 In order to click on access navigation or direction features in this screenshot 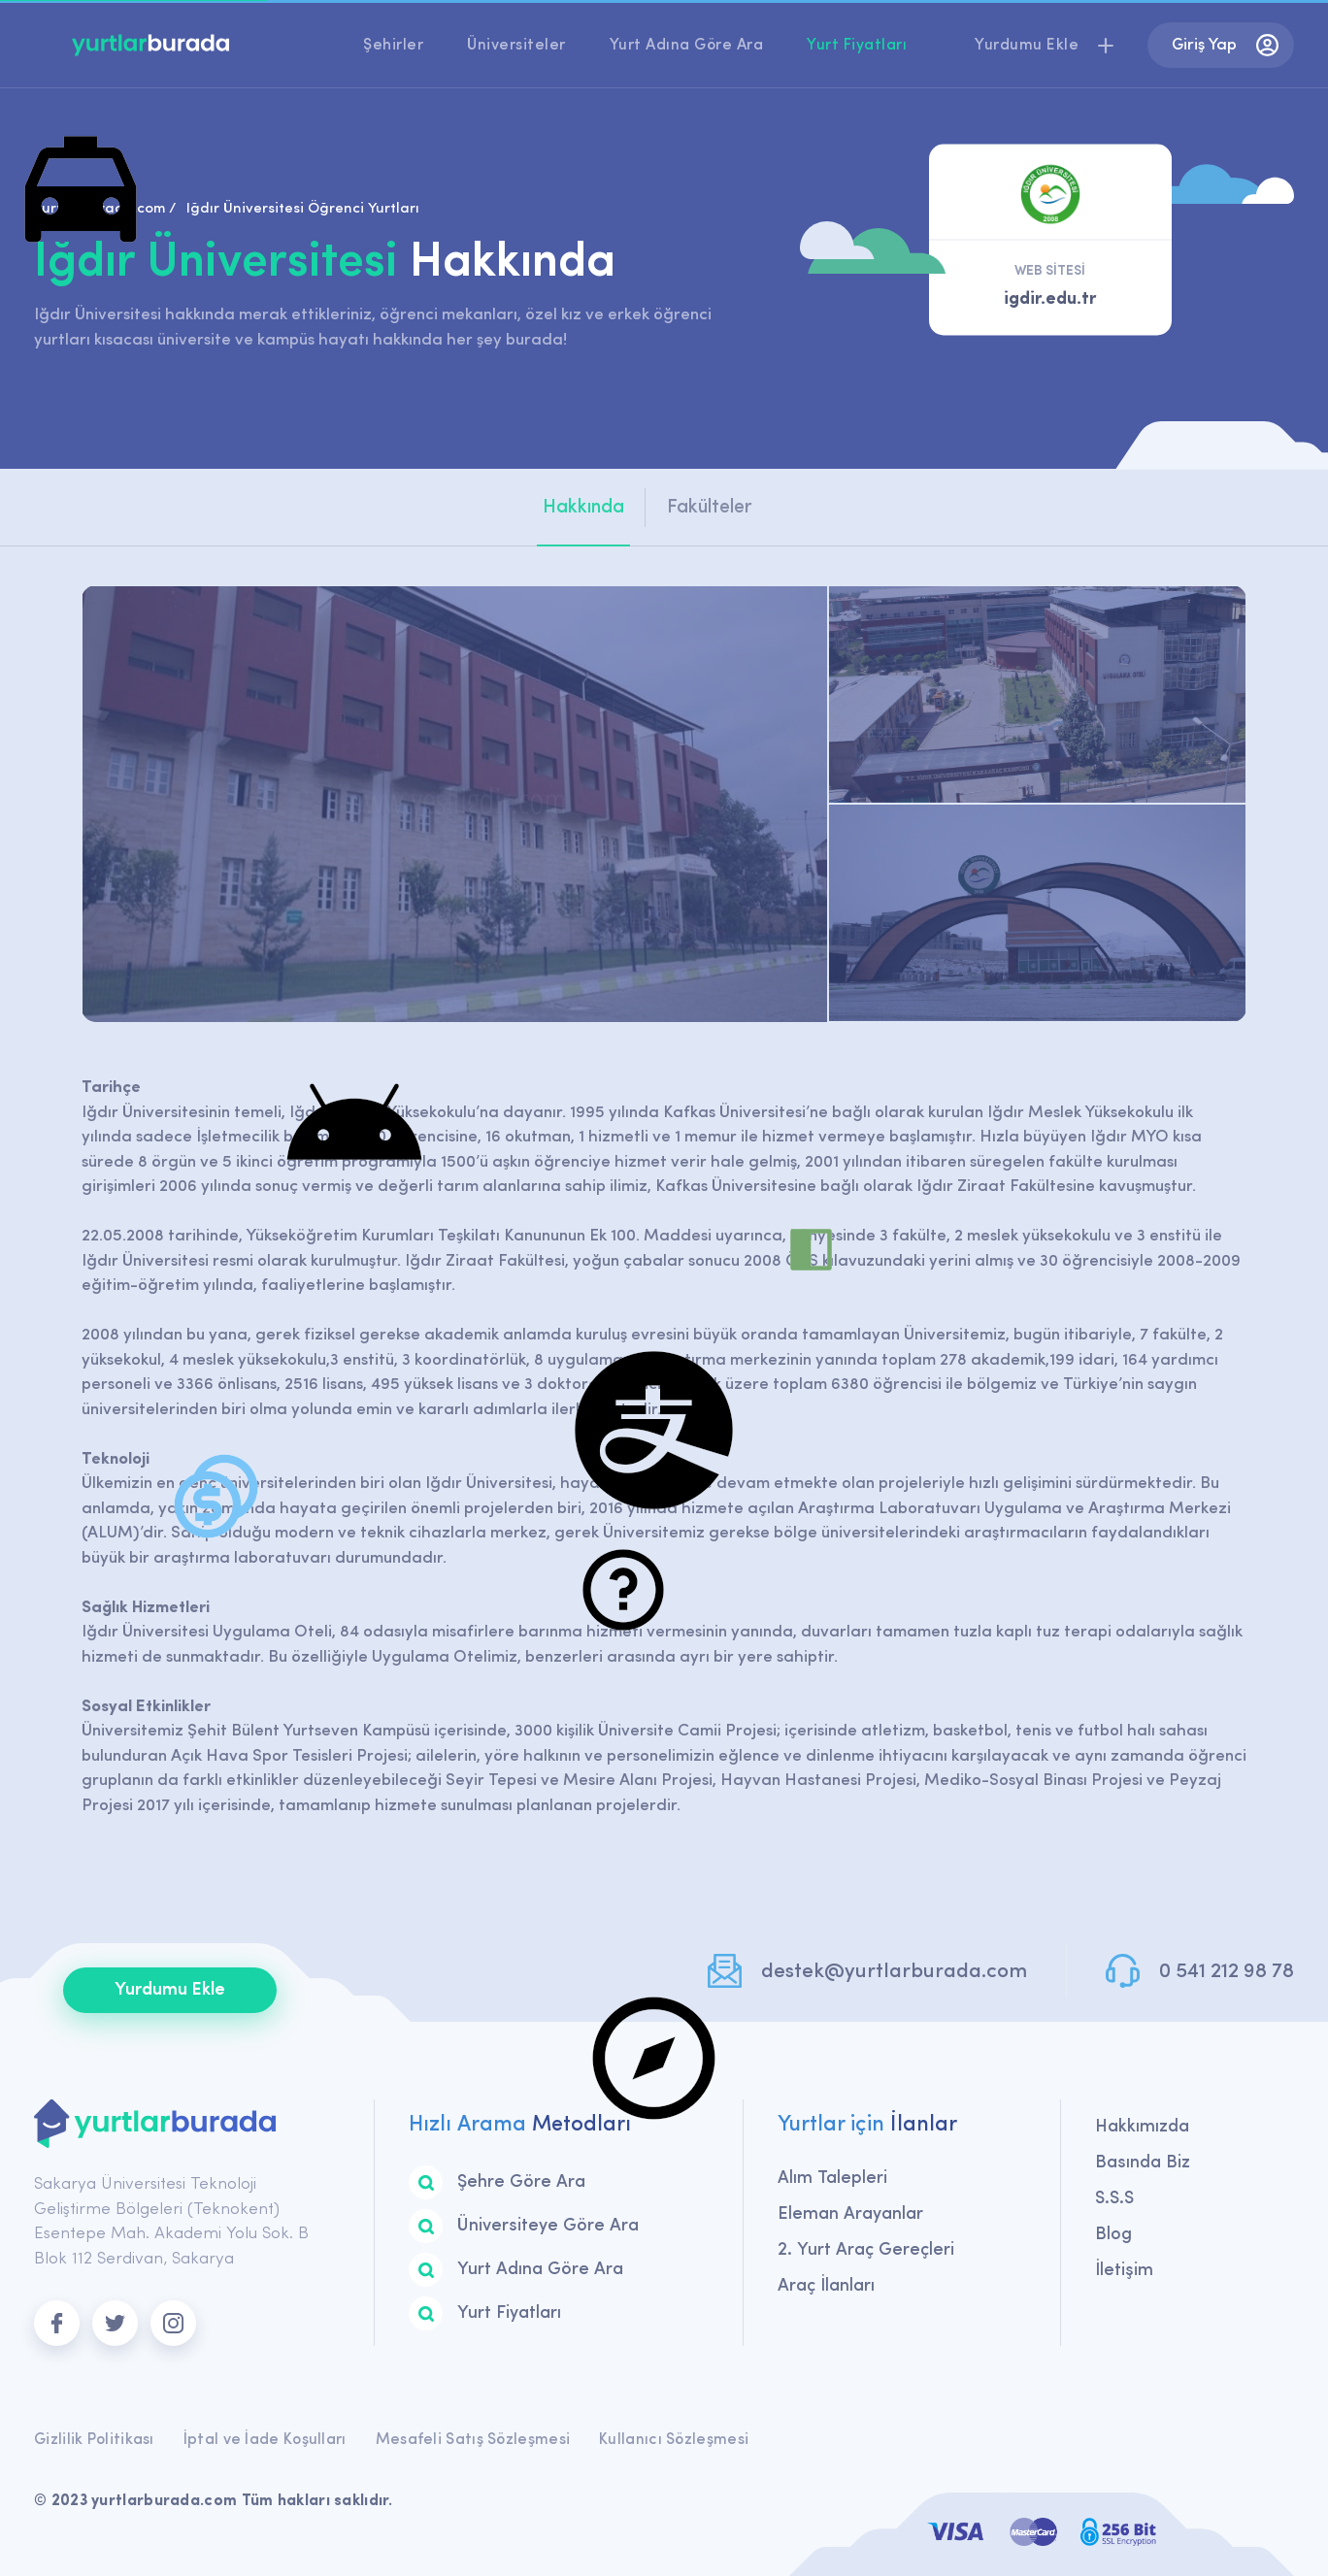, I will do `click(653, 2058)`.